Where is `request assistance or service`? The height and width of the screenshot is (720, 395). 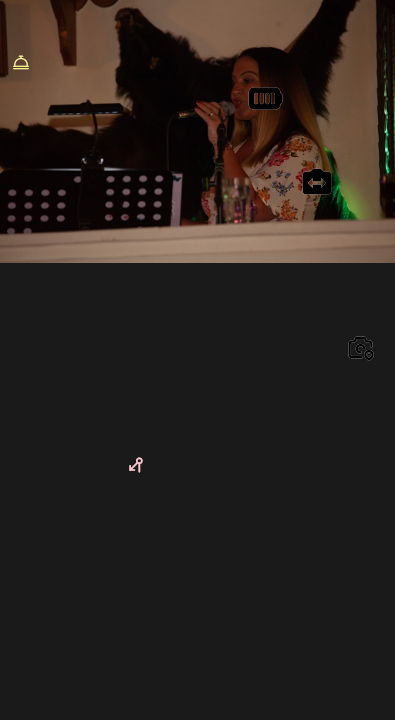
request assistance or service is located at coordinates (21, 63).